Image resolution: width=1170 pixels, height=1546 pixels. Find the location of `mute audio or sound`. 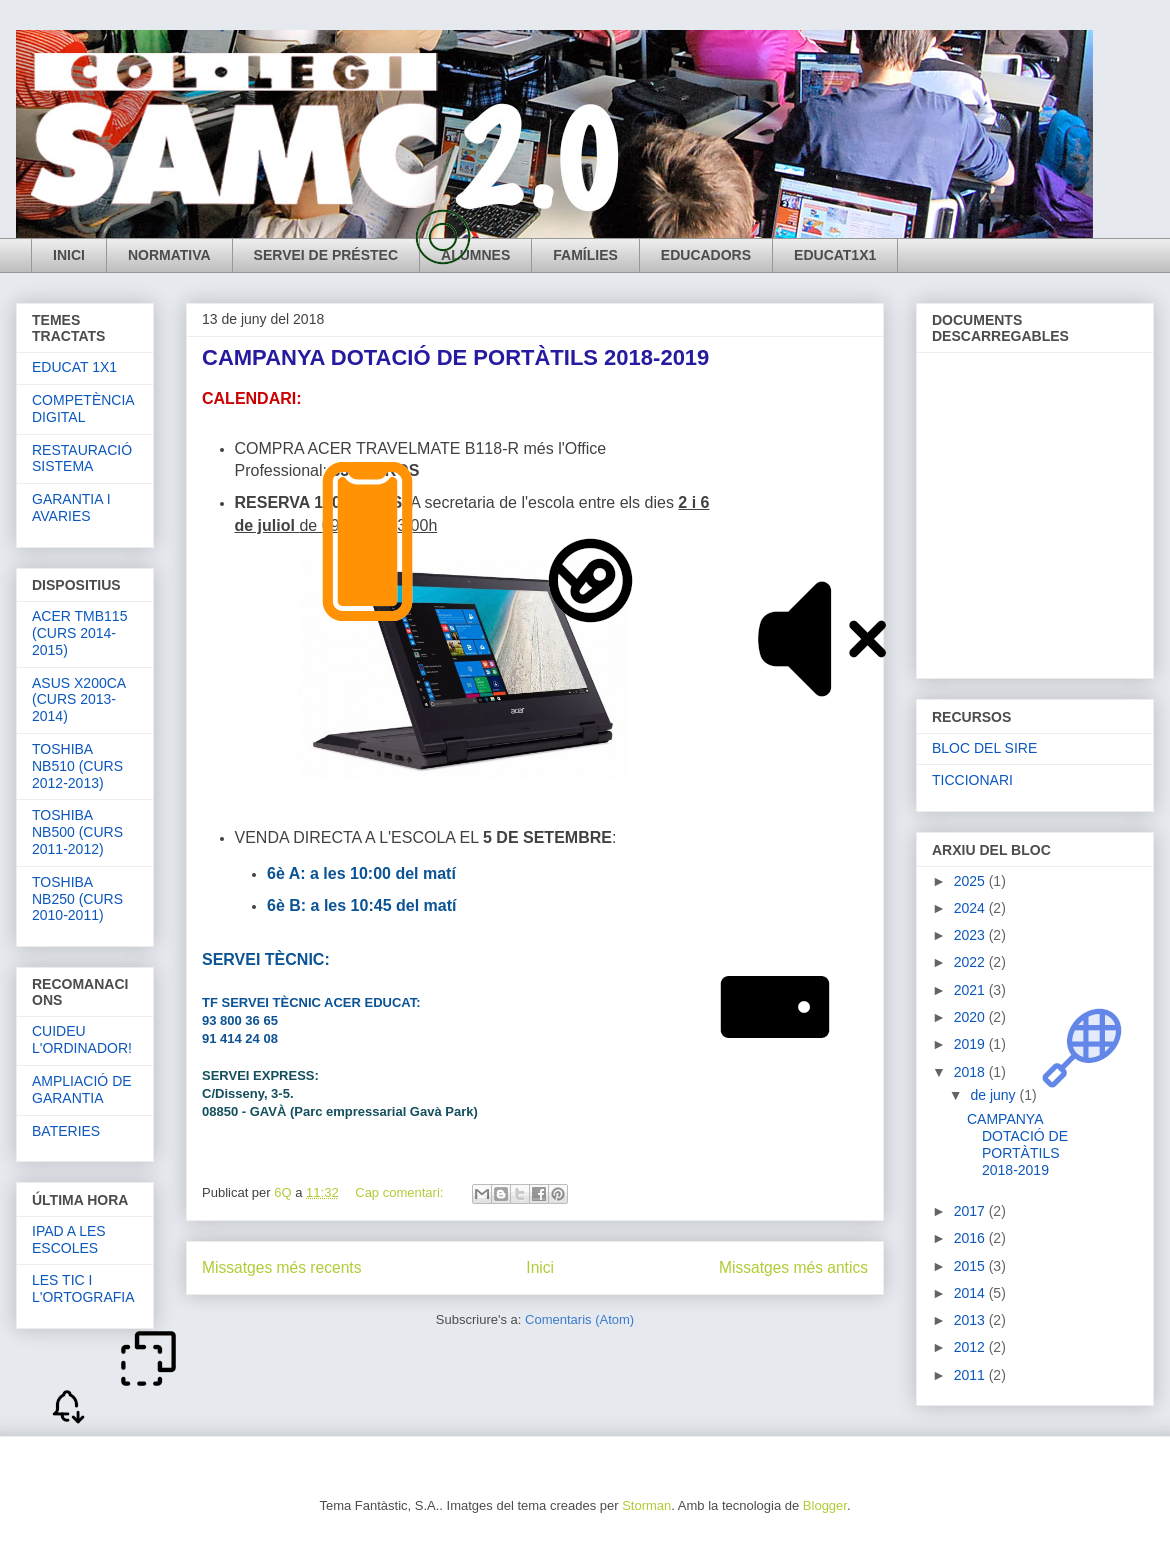

mute audio or sound is located at coordinates (822, 639).